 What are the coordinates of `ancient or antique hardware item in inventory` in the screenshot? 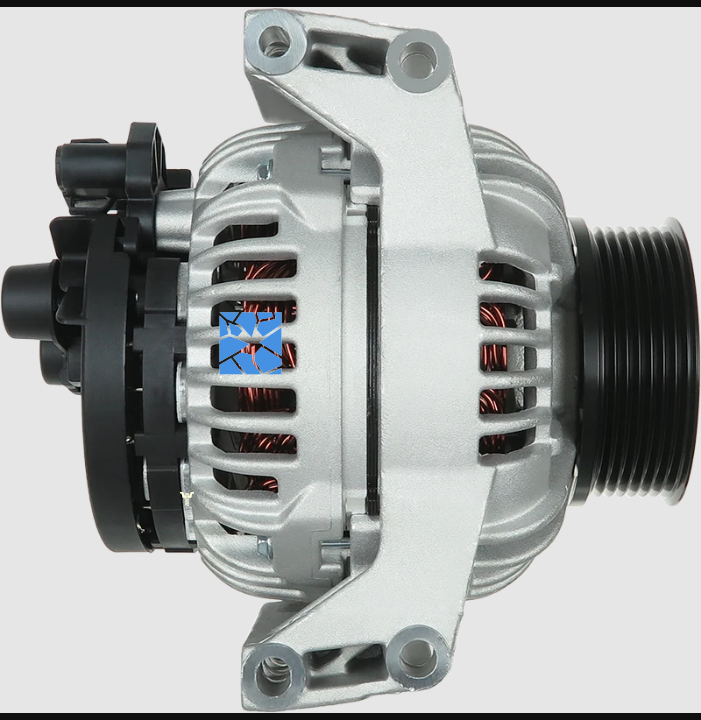 It's located at (187, 499).